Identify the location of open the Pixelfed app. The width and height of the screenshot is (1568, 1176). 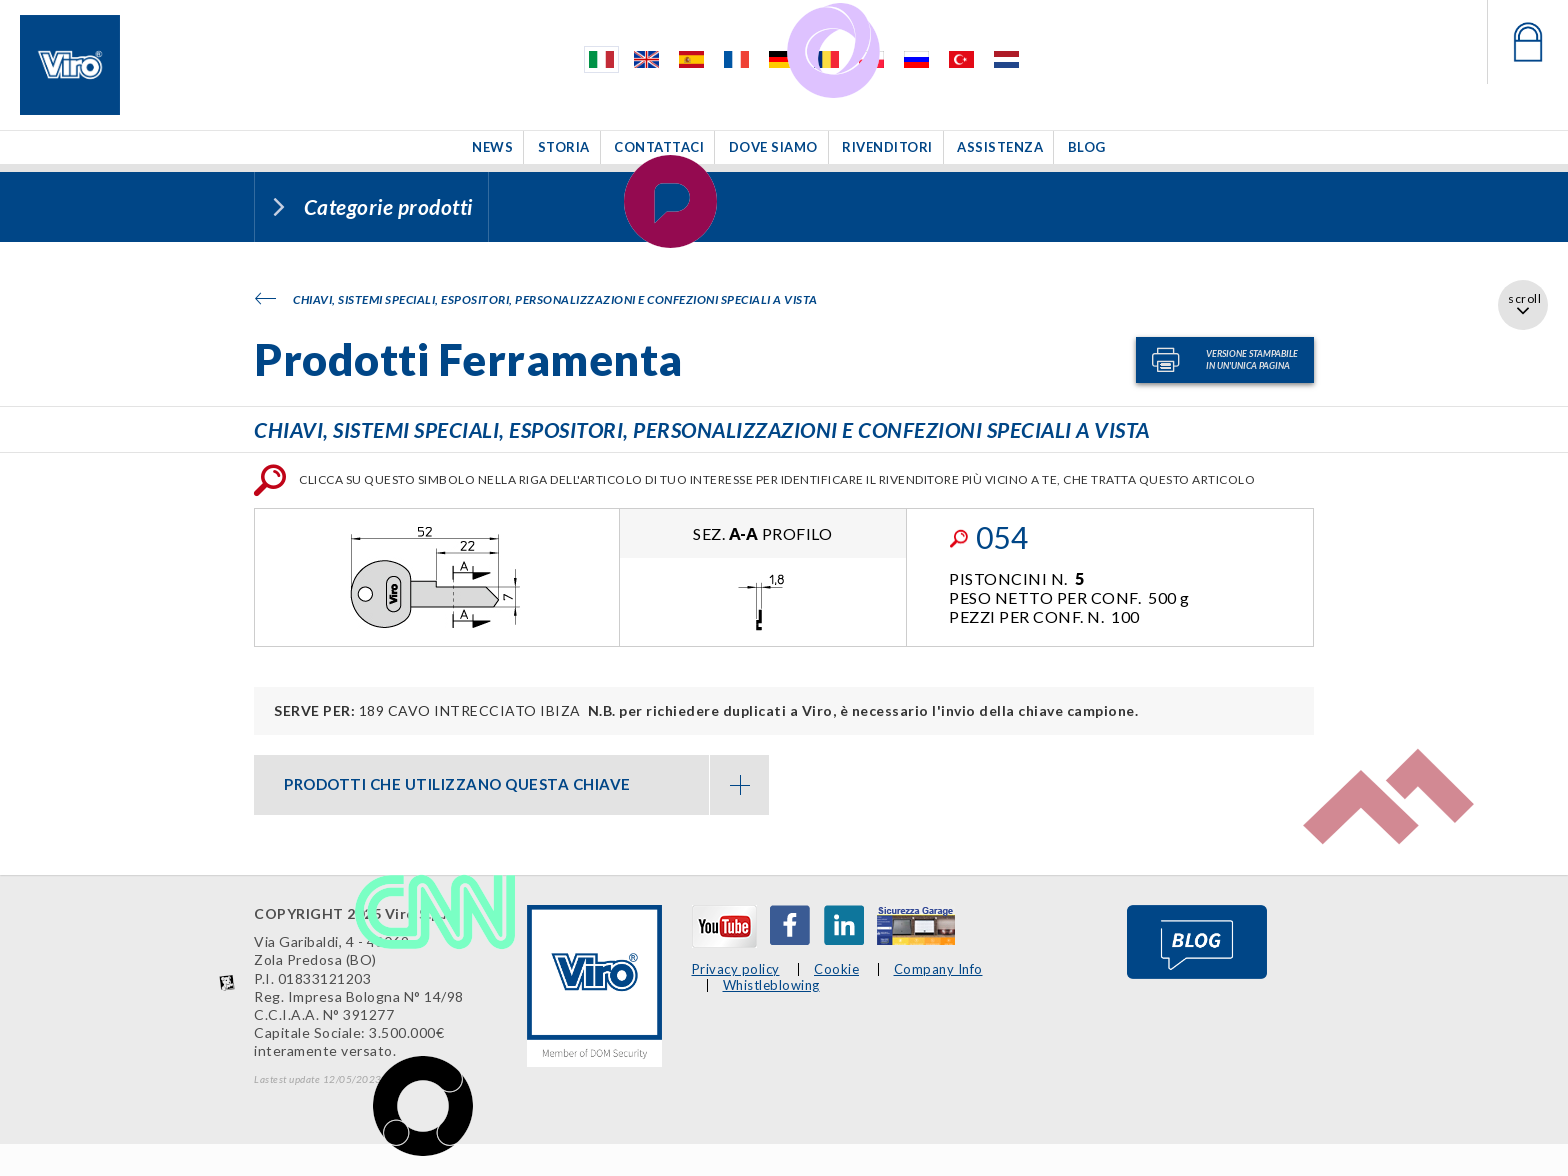
(670, 201).